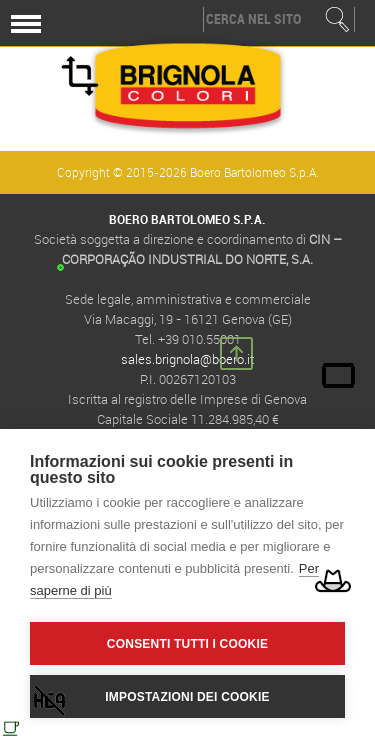 The height and width of the screenshot is (743, 375). What do you see at coordinates (60, 267) in the screenshot?
I see `indicates an unread notification or new item` at bounding box center [60, 267].